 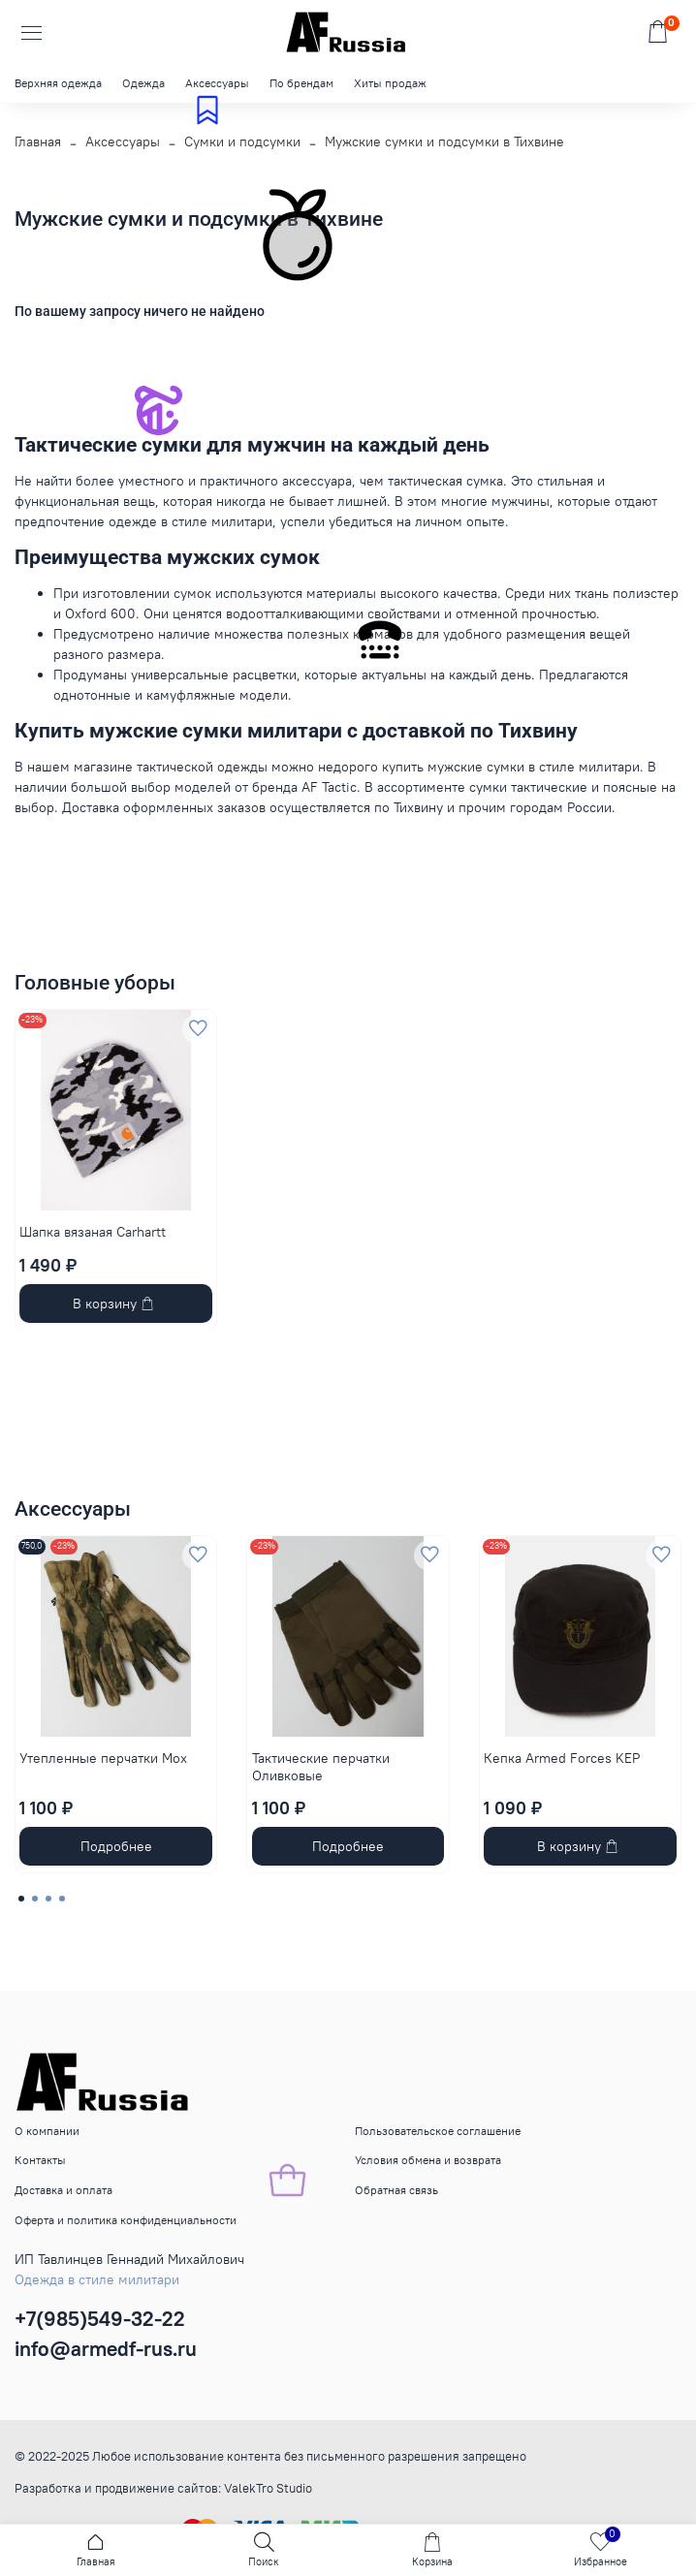 What do you see at coordinates (287, 2182) in the screenshot?
I see `view your shopping bag` at bounding box center [287, 2182].